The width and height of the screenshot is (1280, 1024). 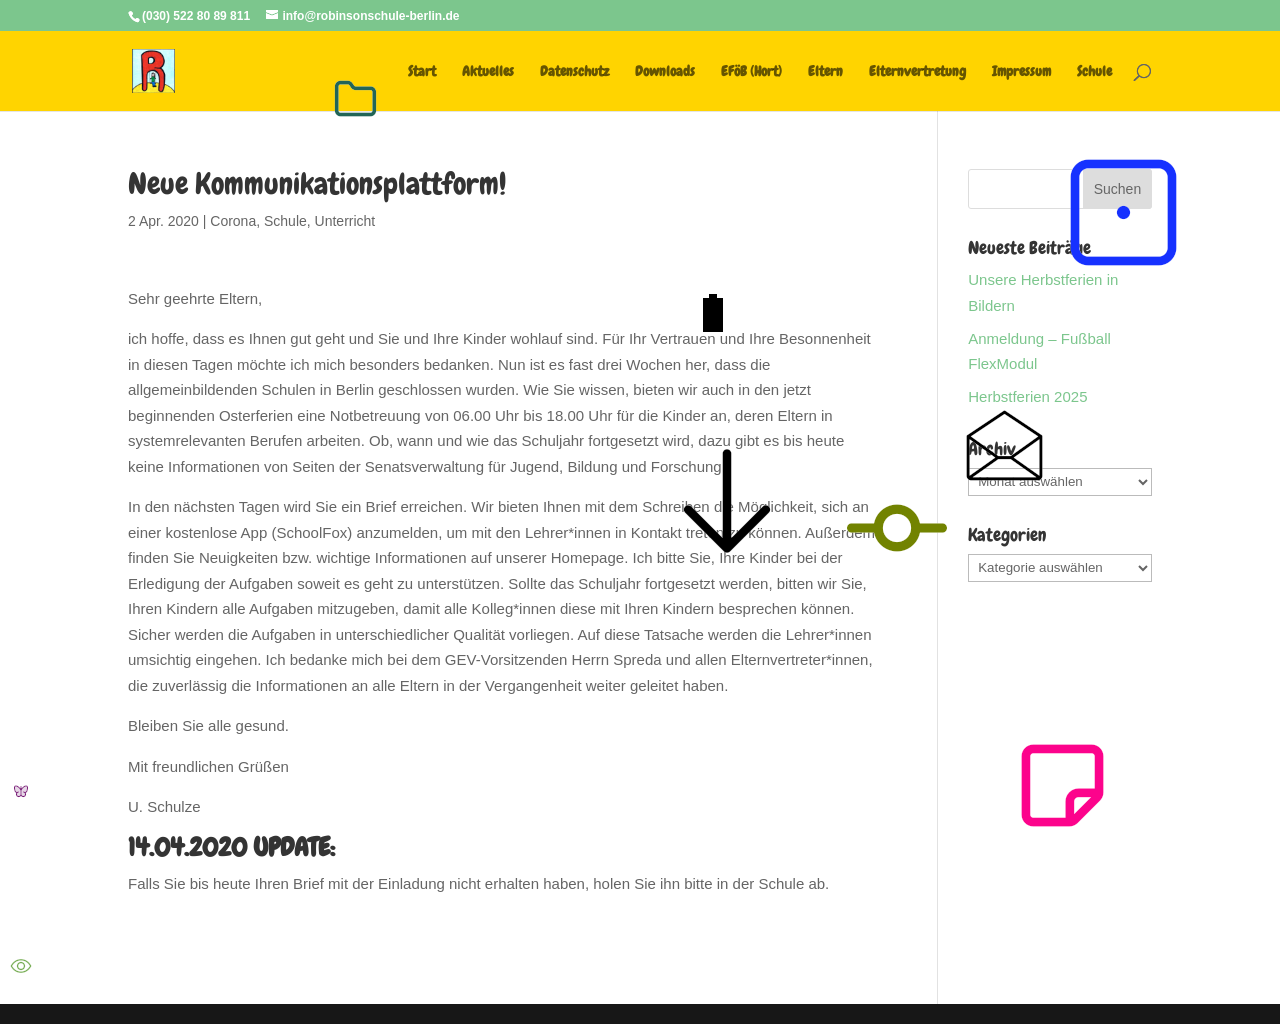 I want to click on indicates a random selection or dice roll result of one, so click(x=1123, y=212).